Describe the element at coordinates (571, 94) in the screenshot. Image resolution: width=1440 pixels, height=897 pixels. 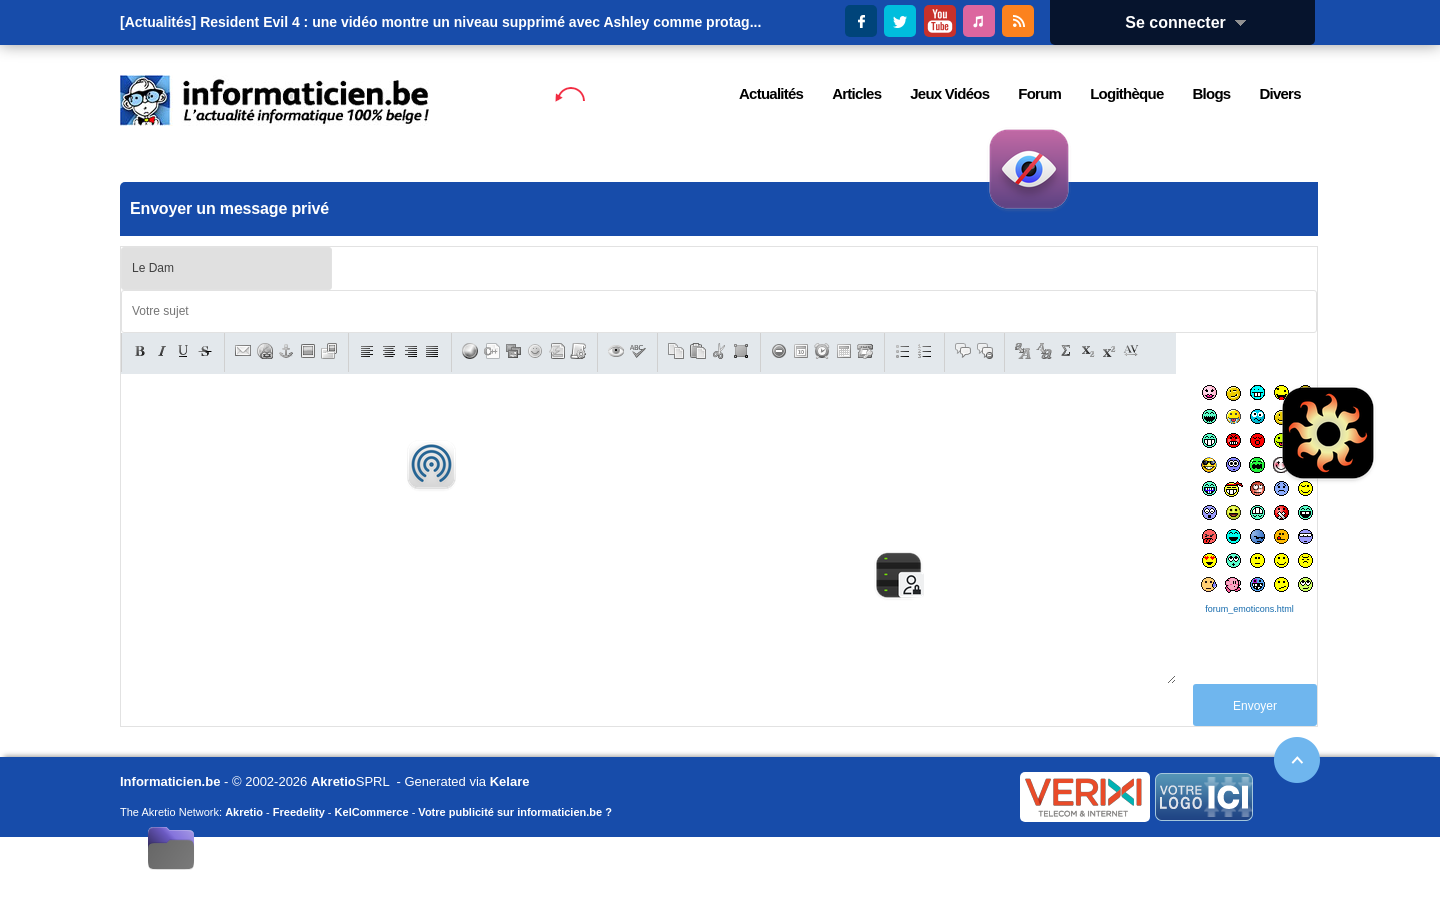
I see `undo the last action` at that location.